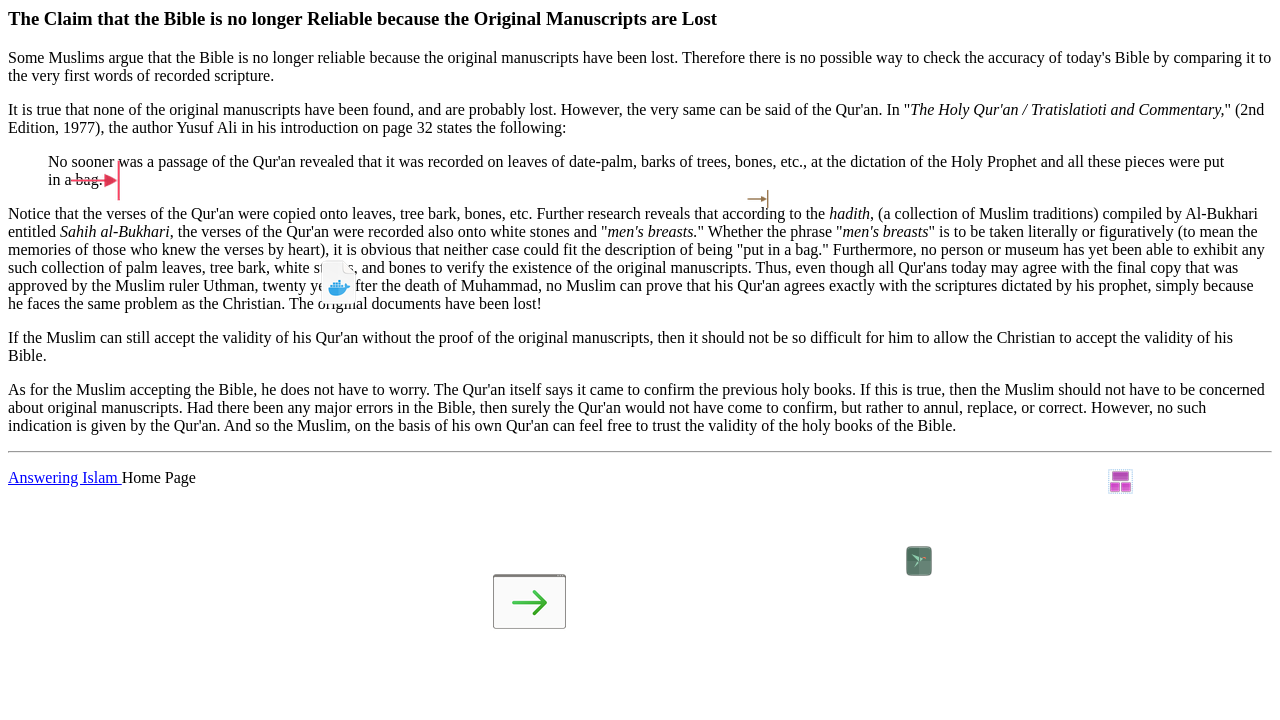 The image size is (1280, 720). Describe the element at coordinates (338, 282) in the screenshot. I see `a dockerfile or docker configuration file` at that location.